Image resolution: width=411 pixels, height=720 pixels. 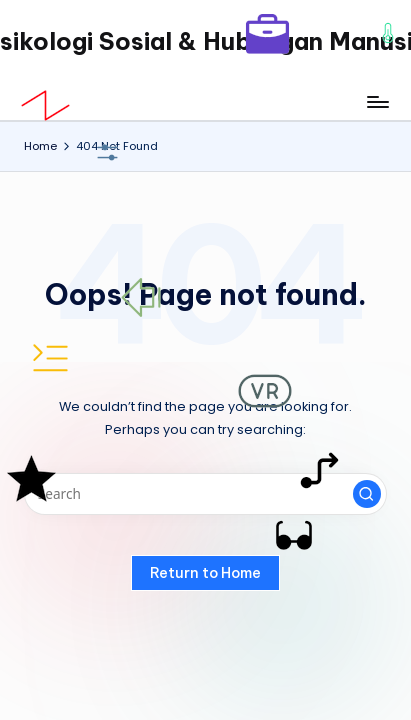 I want to click on adjust settings or preferences, so click(x=107, y=152).